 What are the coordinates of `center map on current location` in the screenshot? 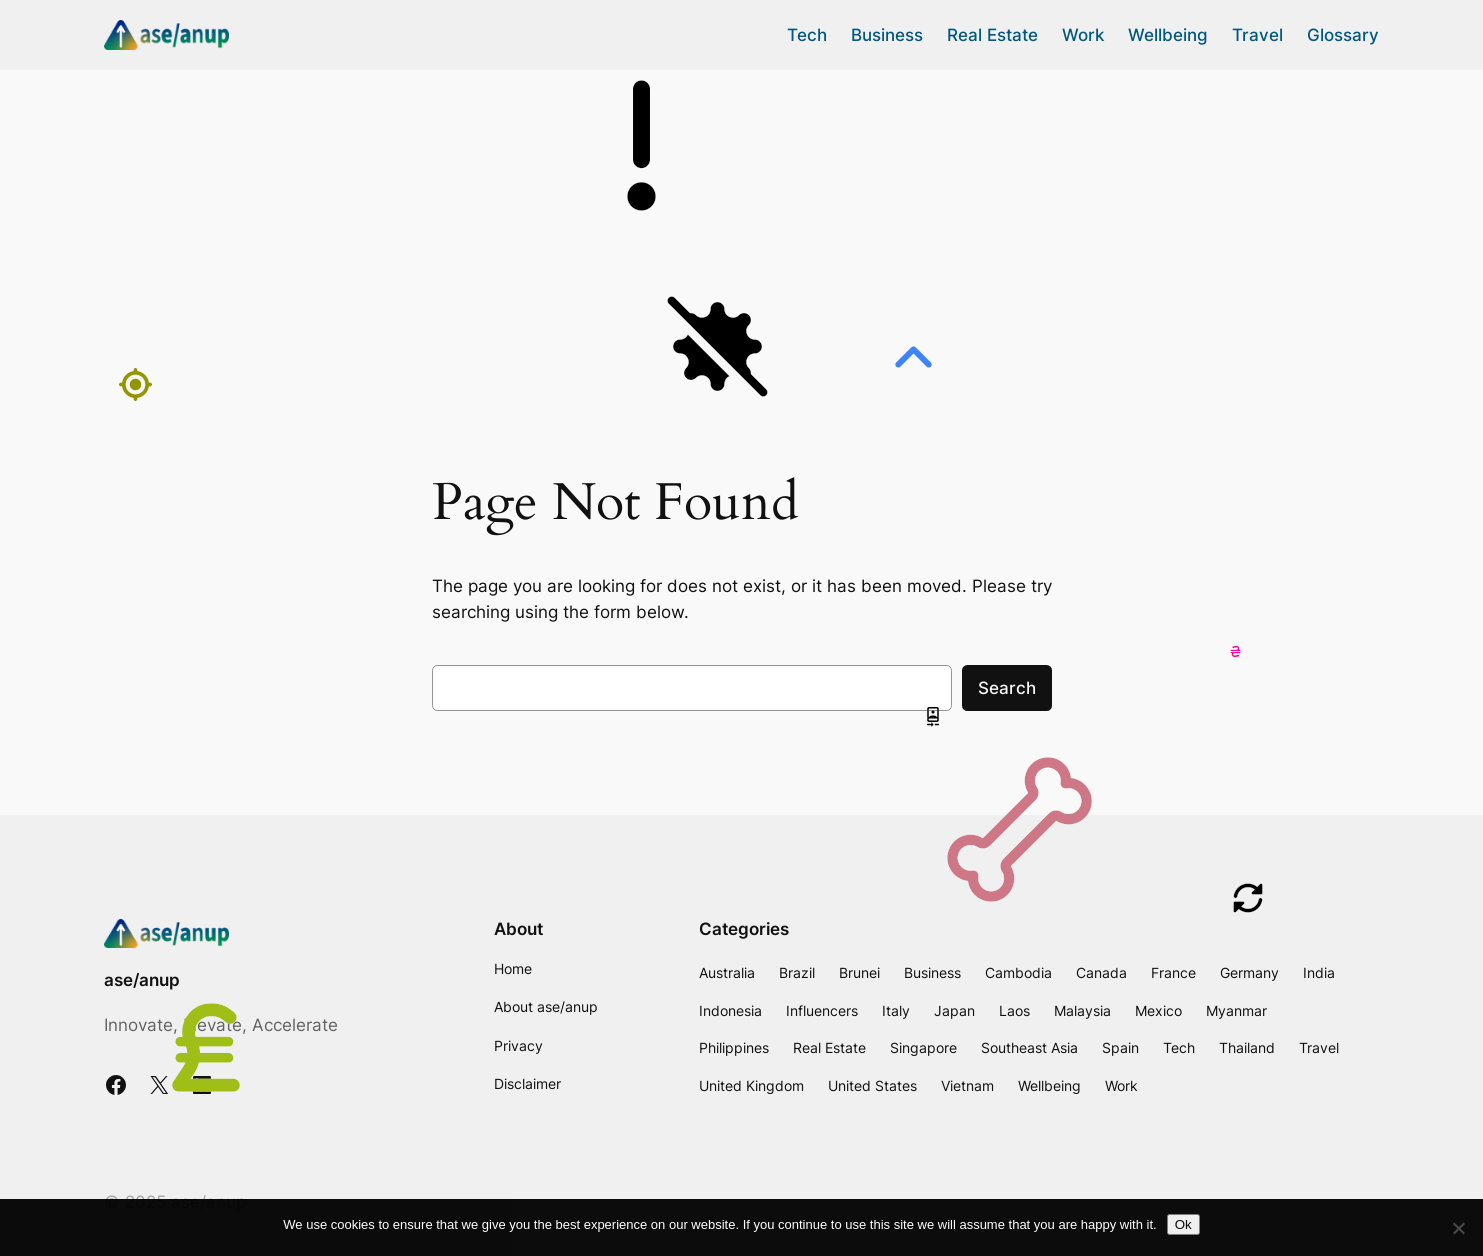 It's located at (135, 384).